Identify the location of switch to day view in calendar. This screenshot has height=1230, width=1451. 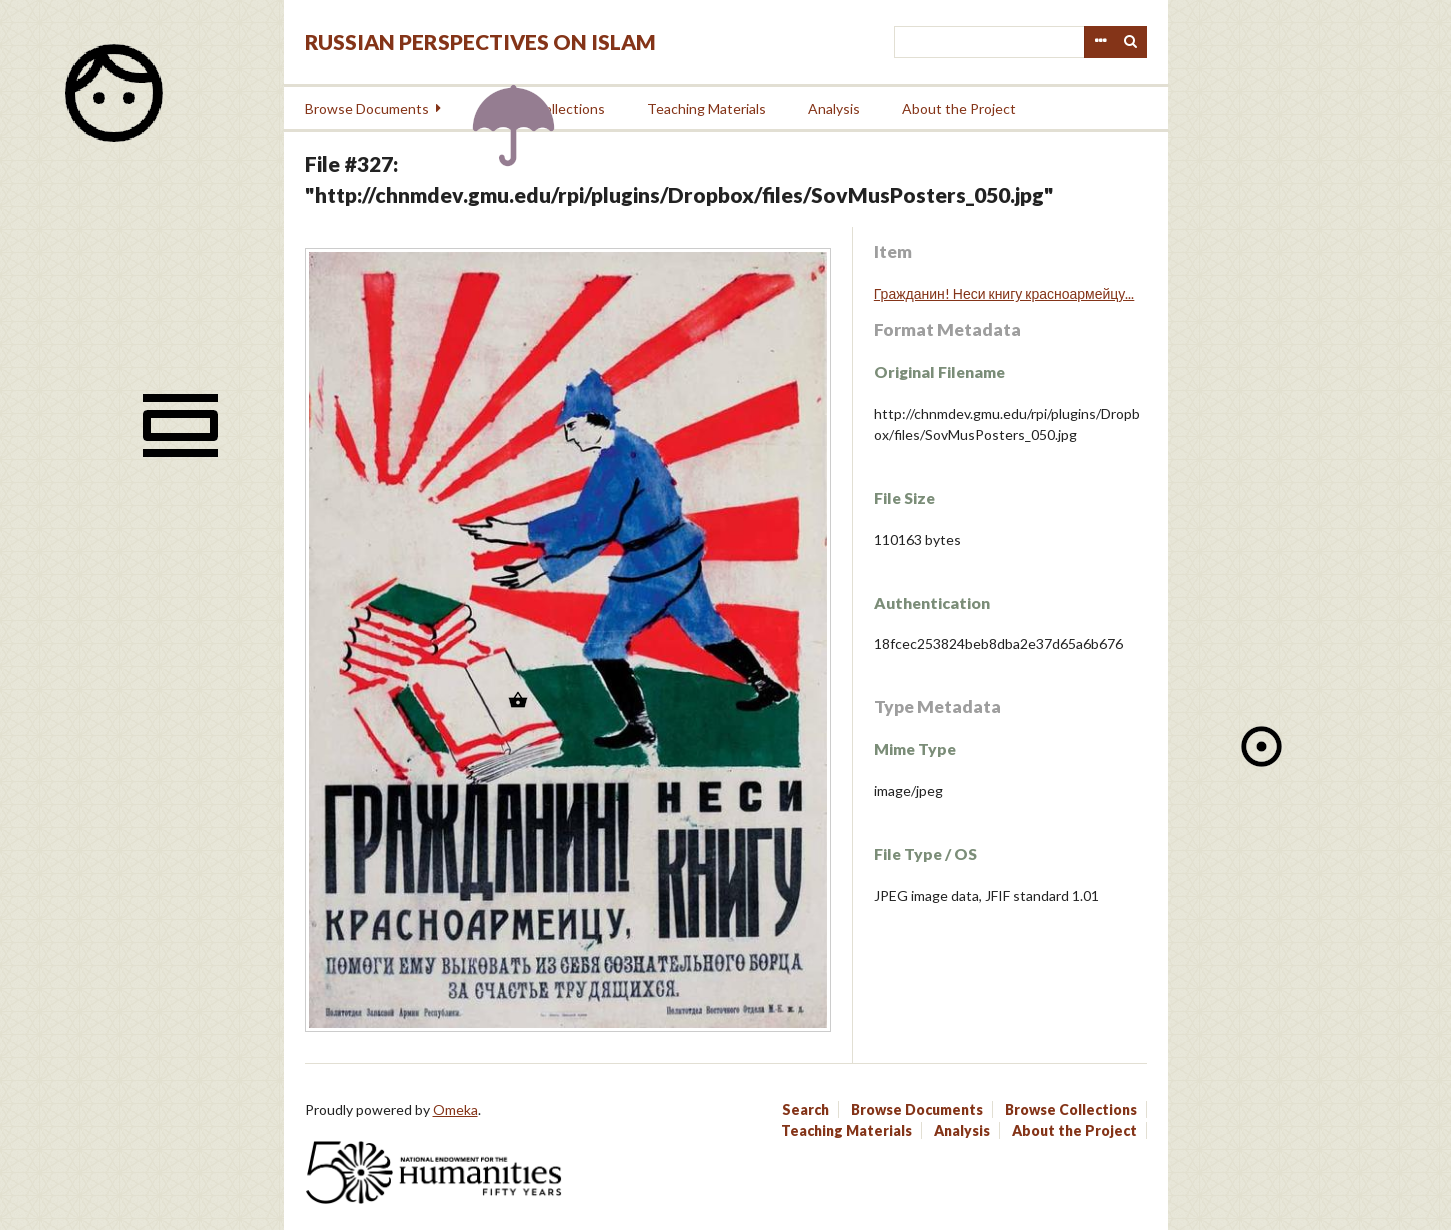
(182, 425).